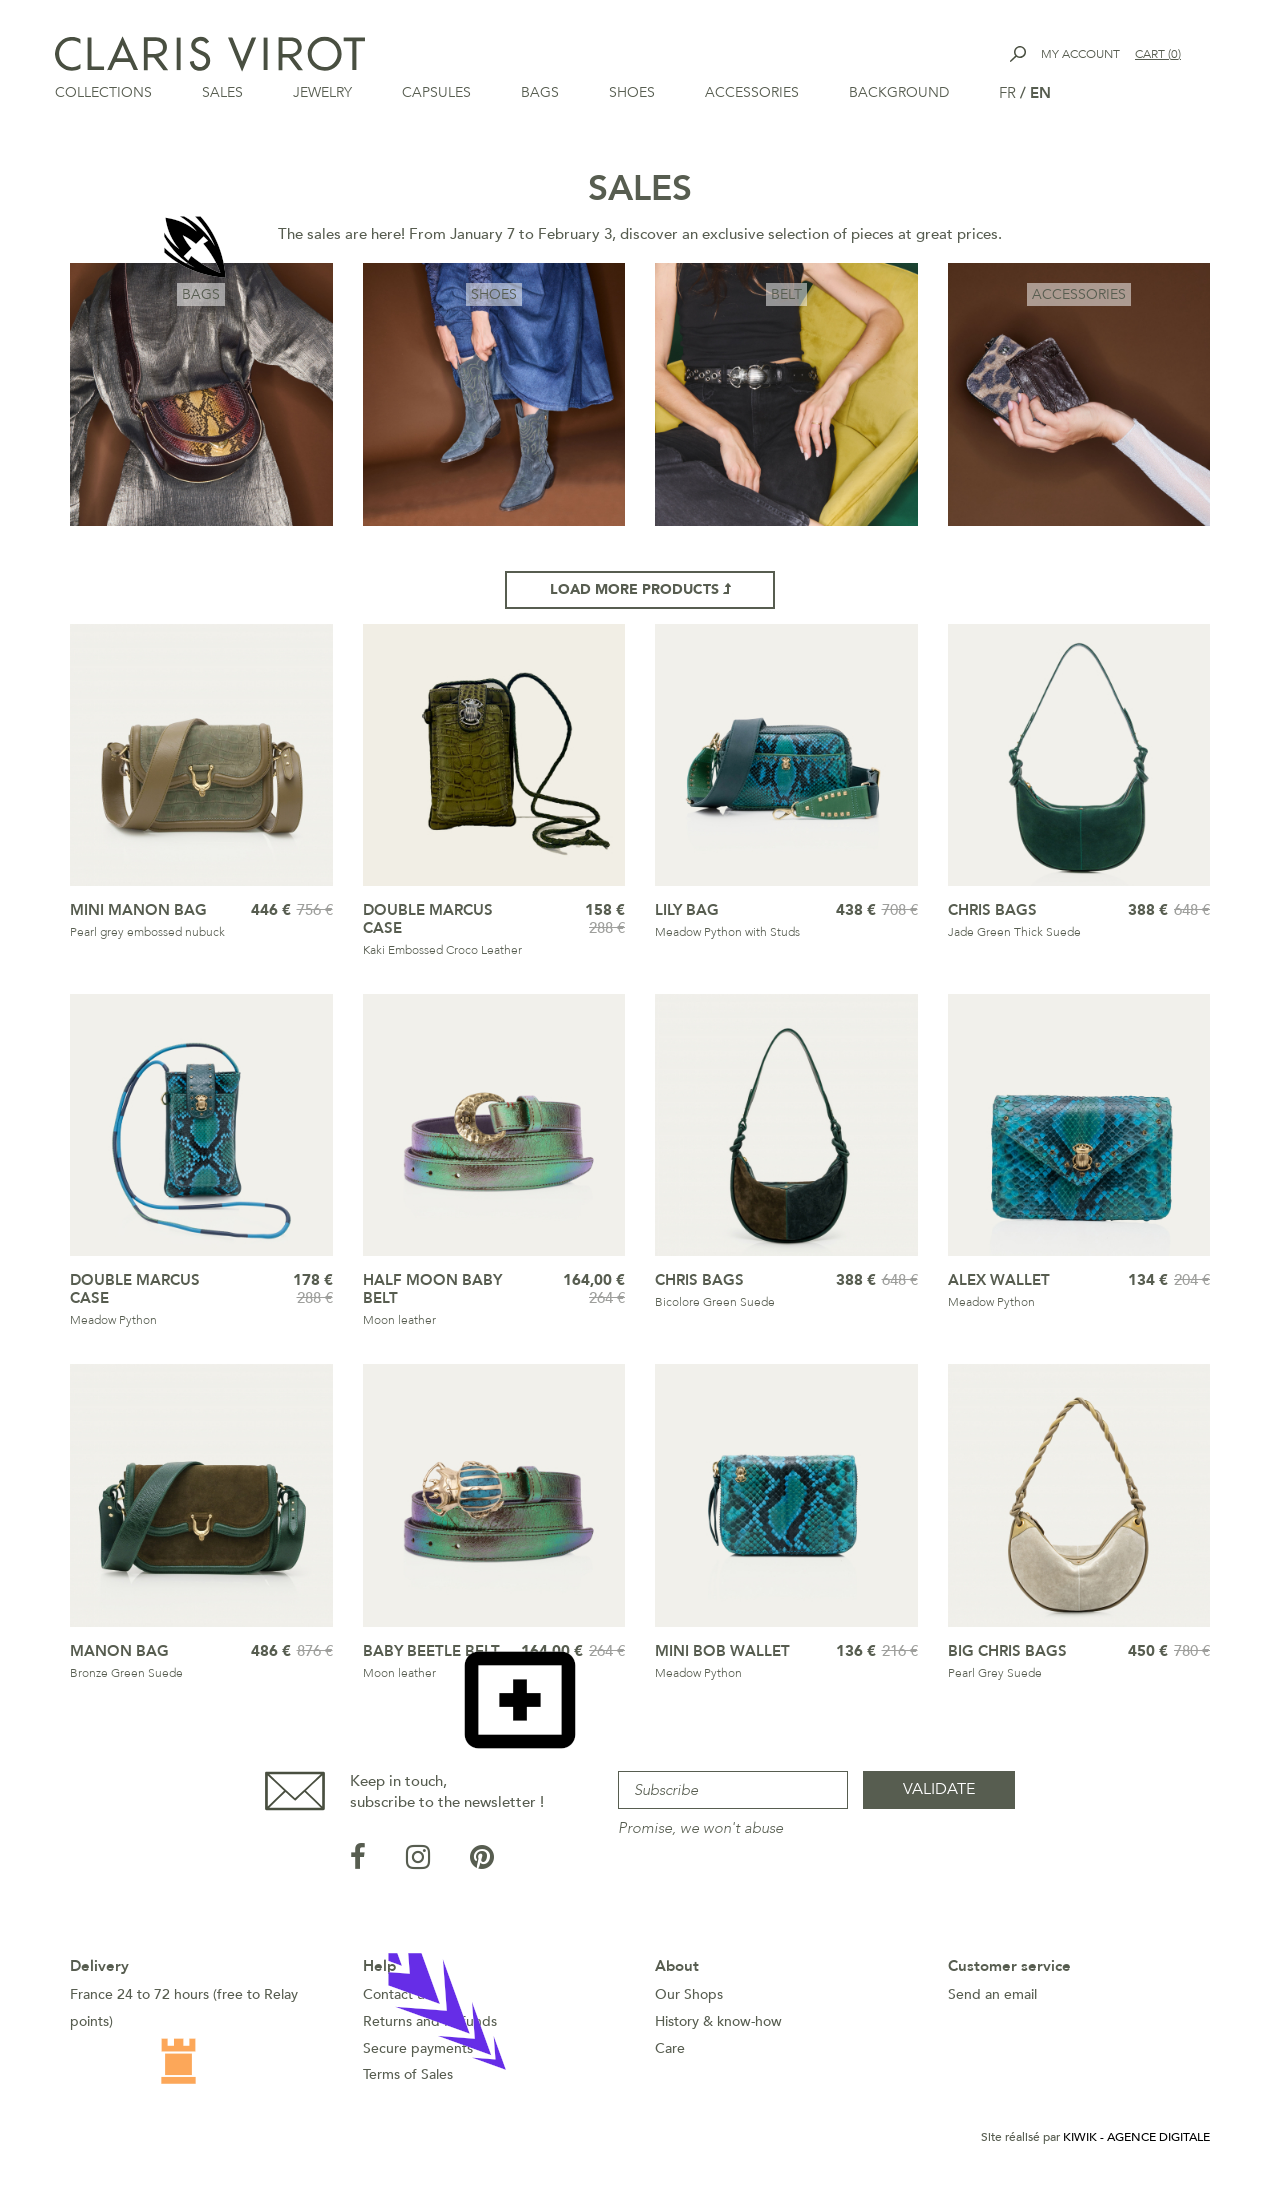  What do you see at coordinates (447, 2011) in the screenshot?
I see `indicates a combo attack or chain skill` at bounding box center [447, 2011].